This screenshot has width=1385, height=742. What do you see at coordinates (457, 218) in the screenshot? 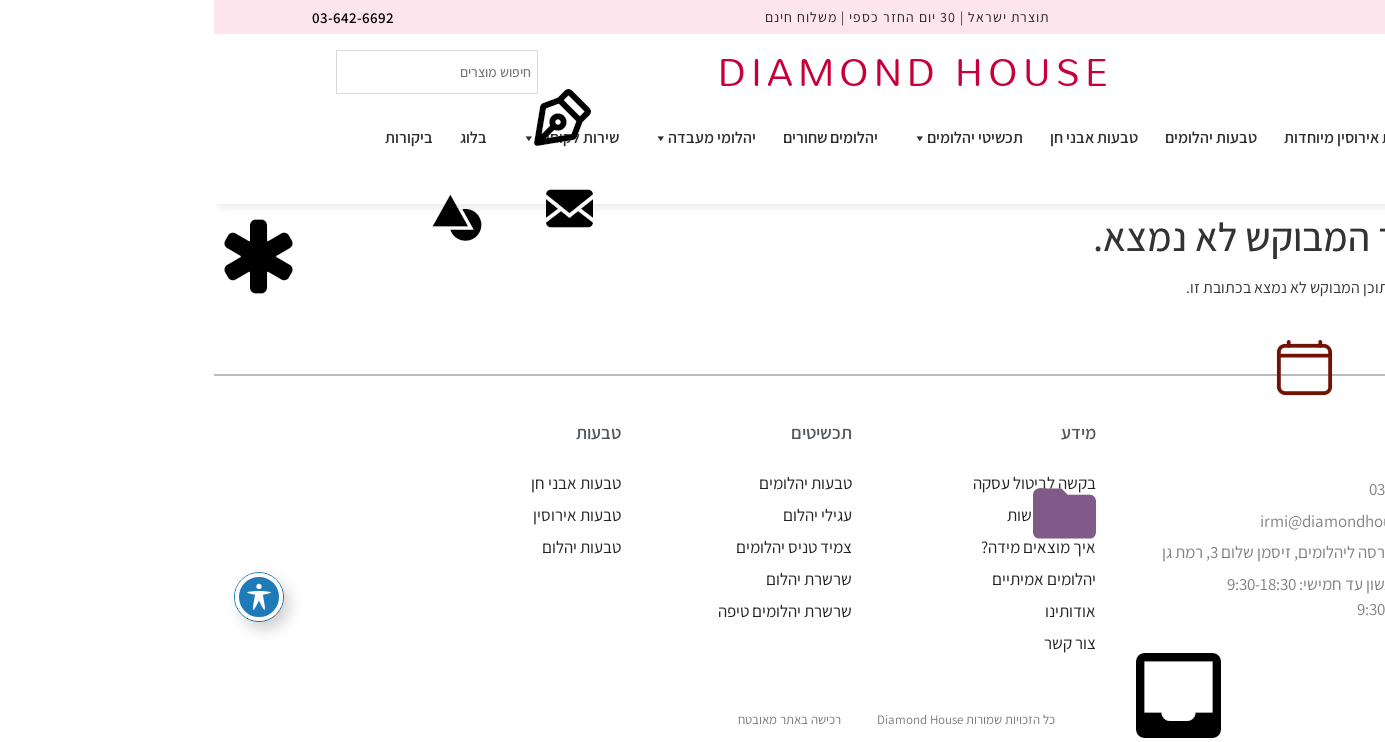
I see `access shape tools or drawing options` at bounding box center [457, 218].